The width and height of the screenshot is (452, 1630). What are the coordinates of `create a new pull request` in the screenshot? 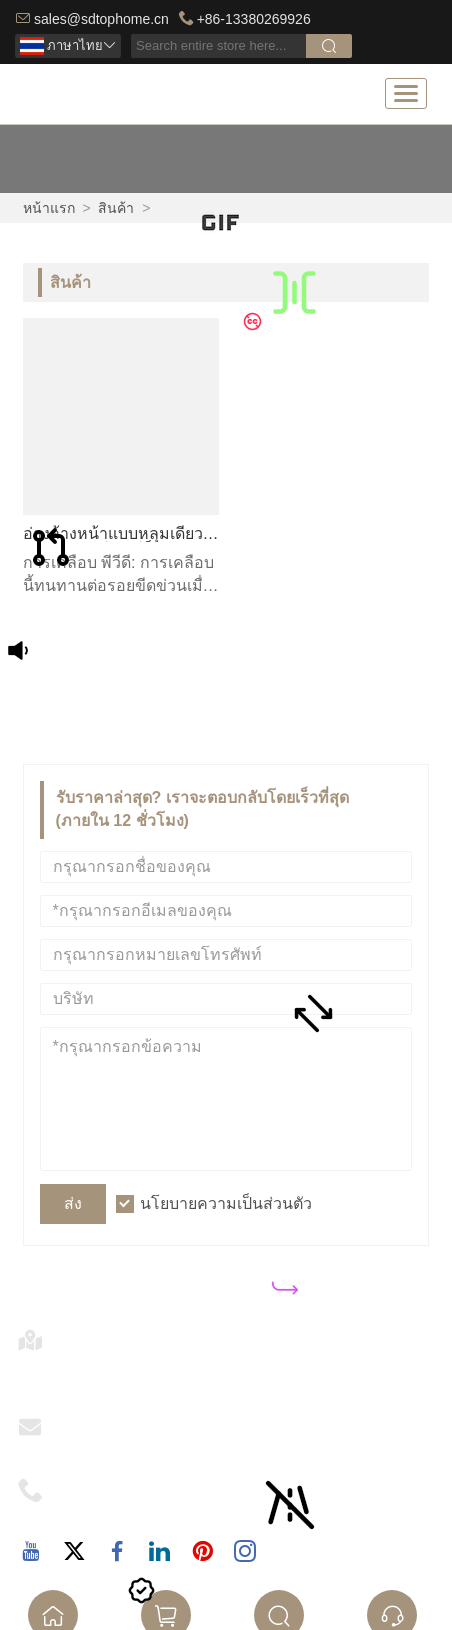 It's located at (51, 548).